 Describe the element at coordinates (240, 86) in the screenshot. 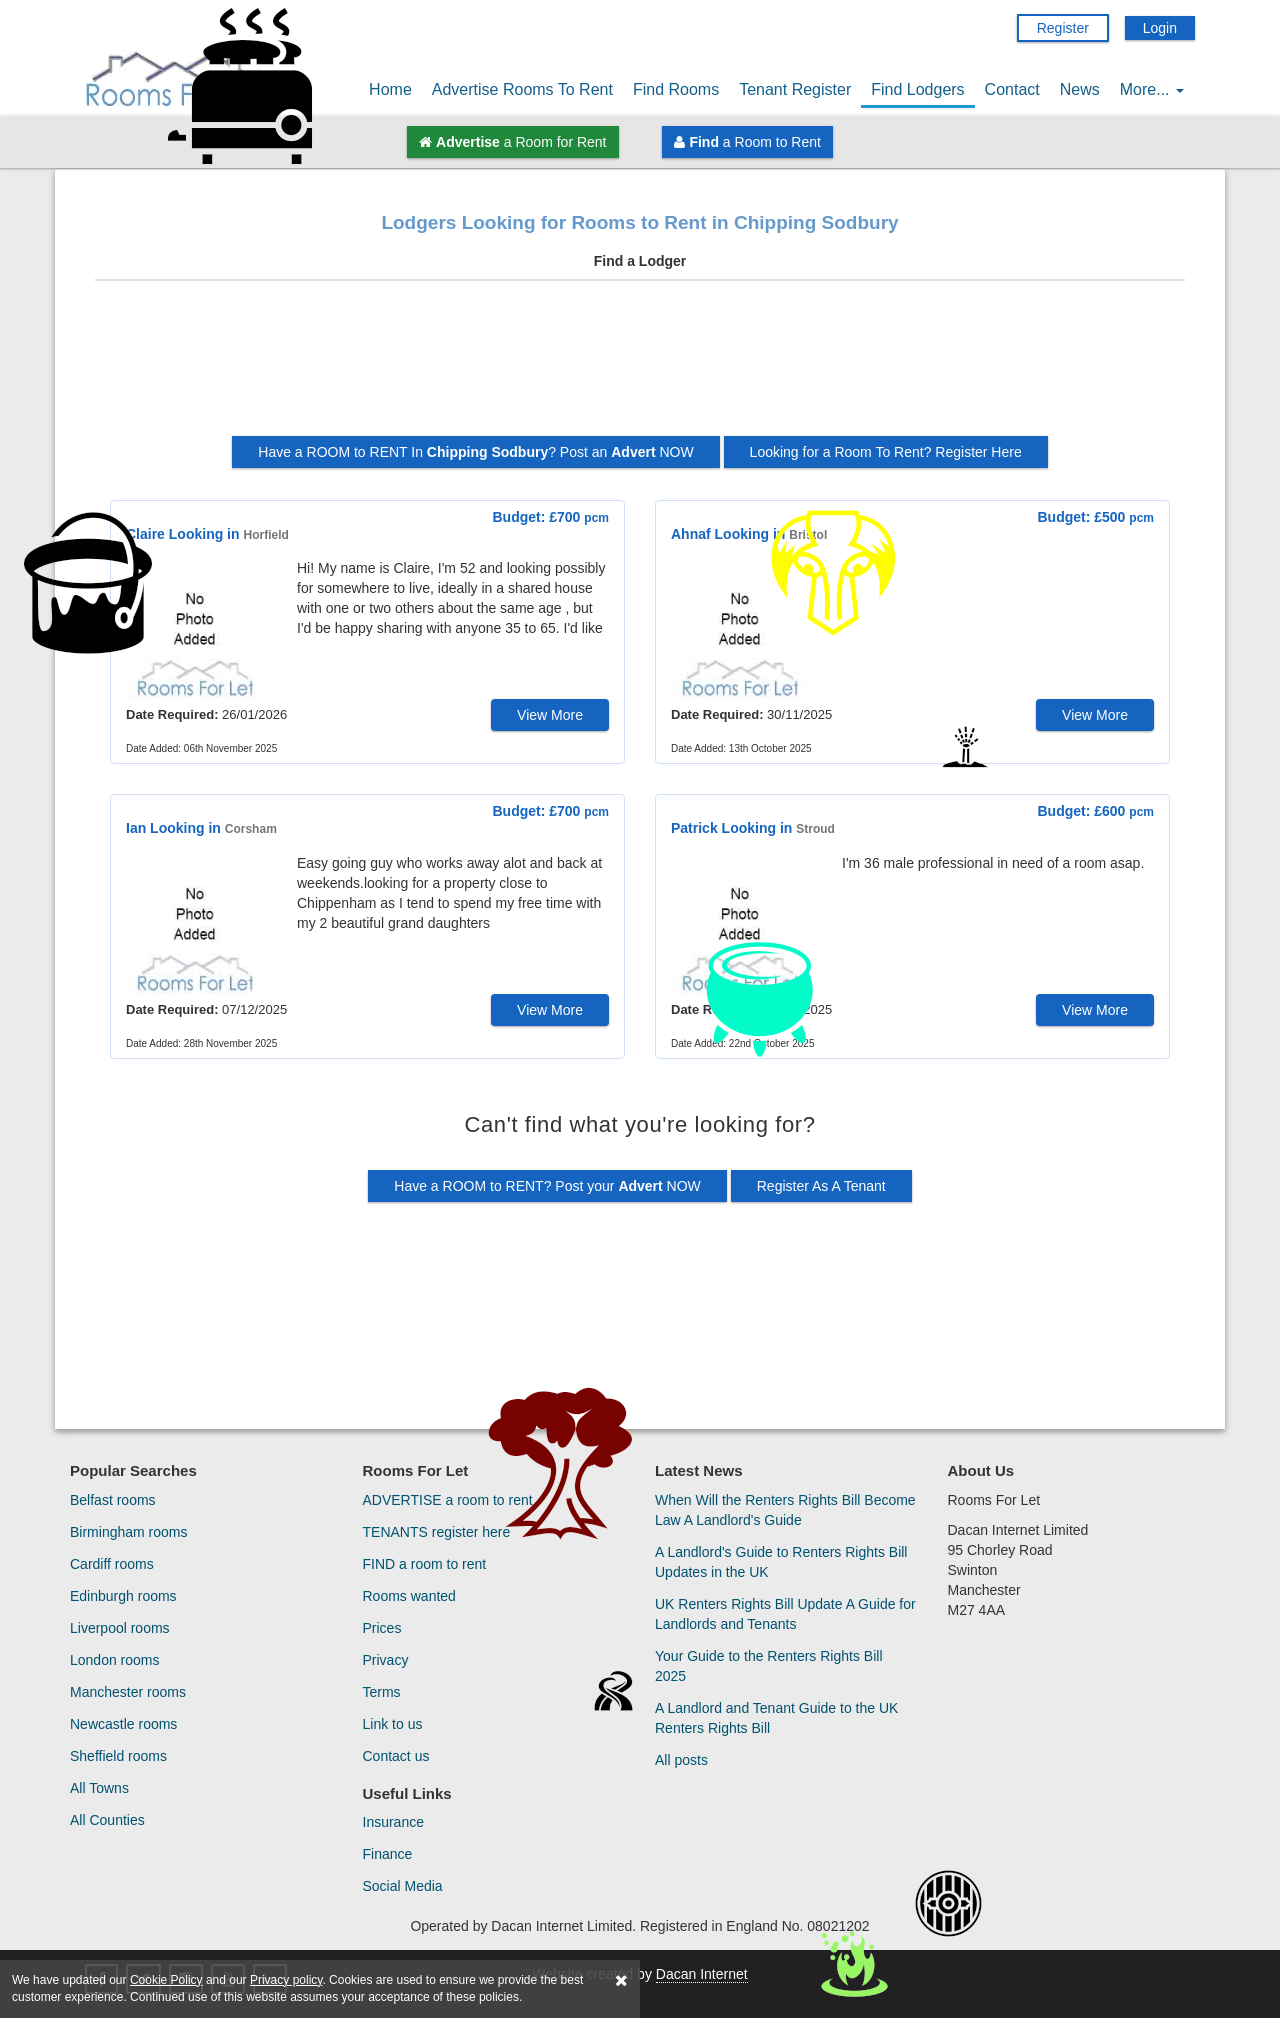

I see `kitchen appliance or cooking-related feature` at that location.